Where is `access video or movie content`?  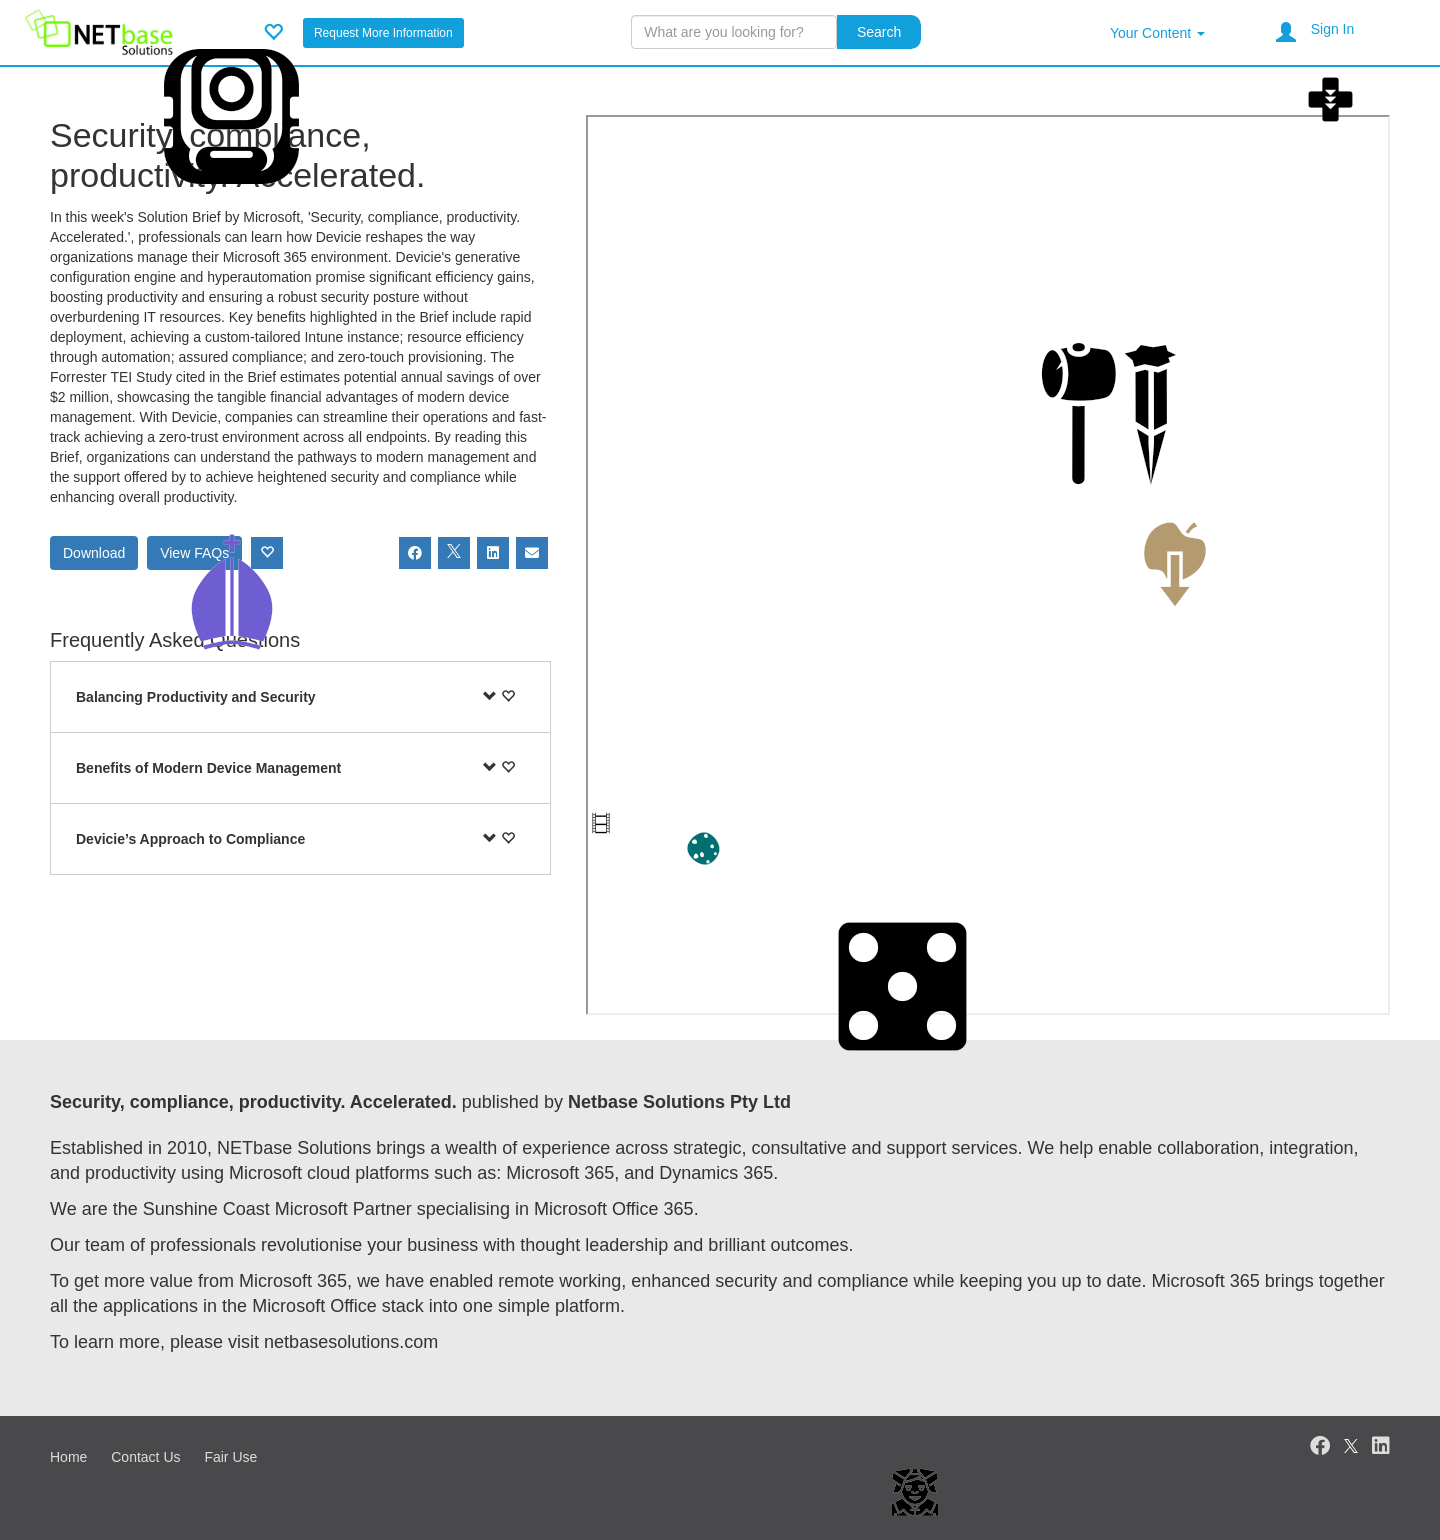
access video or movie content is located at coordinates (601, 823).